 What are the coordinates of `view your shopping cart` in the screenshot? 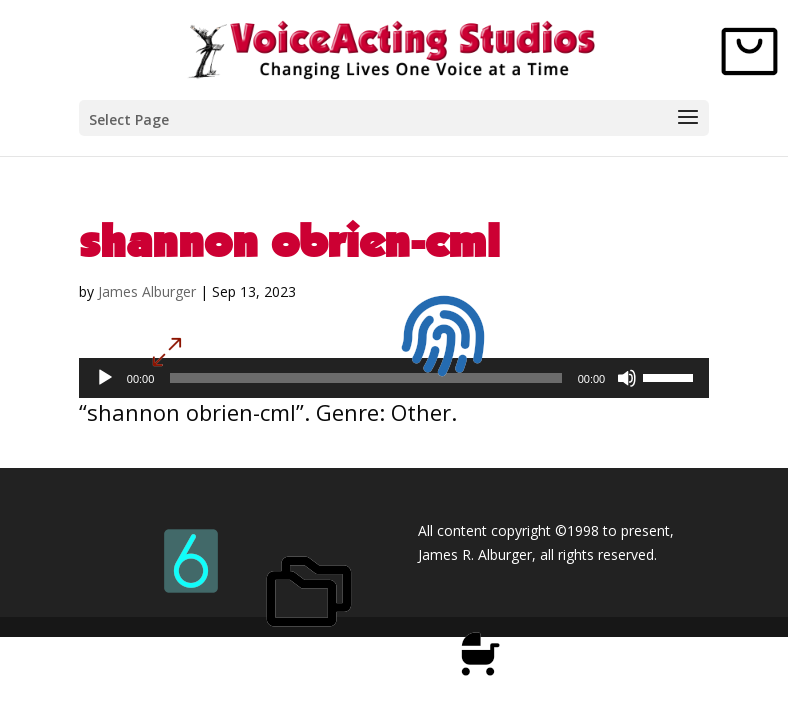 It's located at (749, 51).